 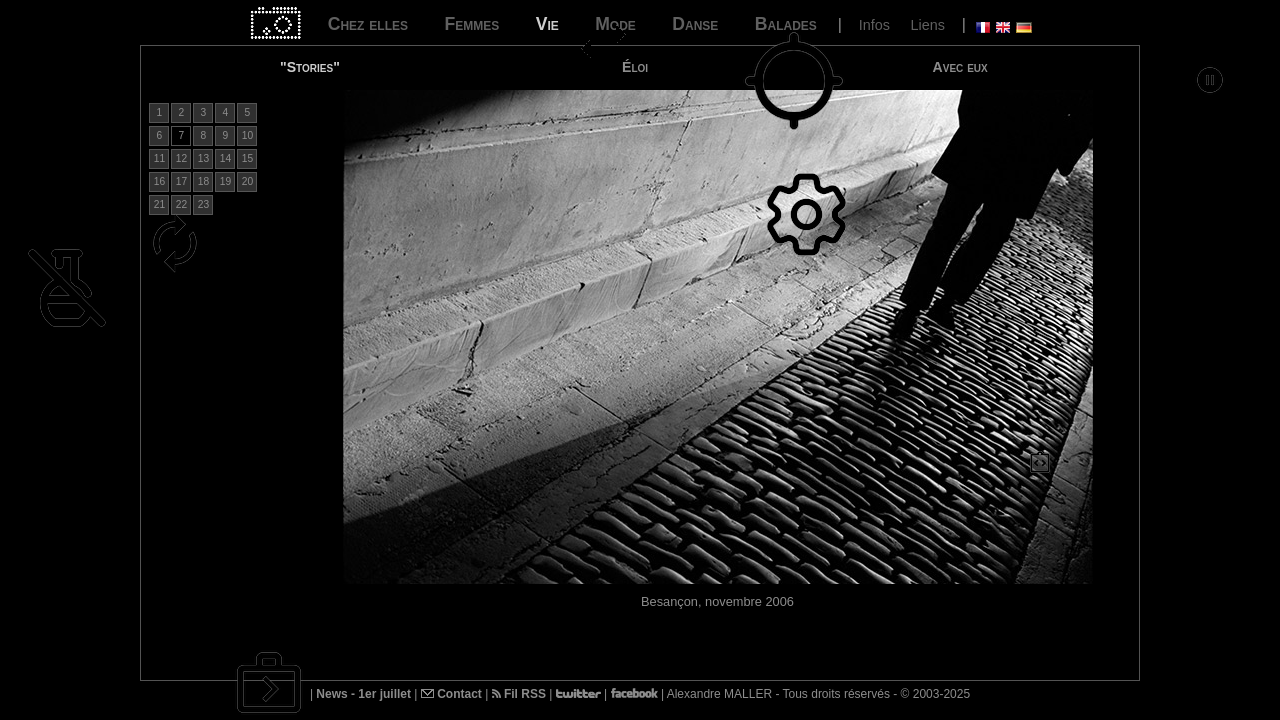 I want to click on GPS signal not yet acquired, so click(x=794, y=81).